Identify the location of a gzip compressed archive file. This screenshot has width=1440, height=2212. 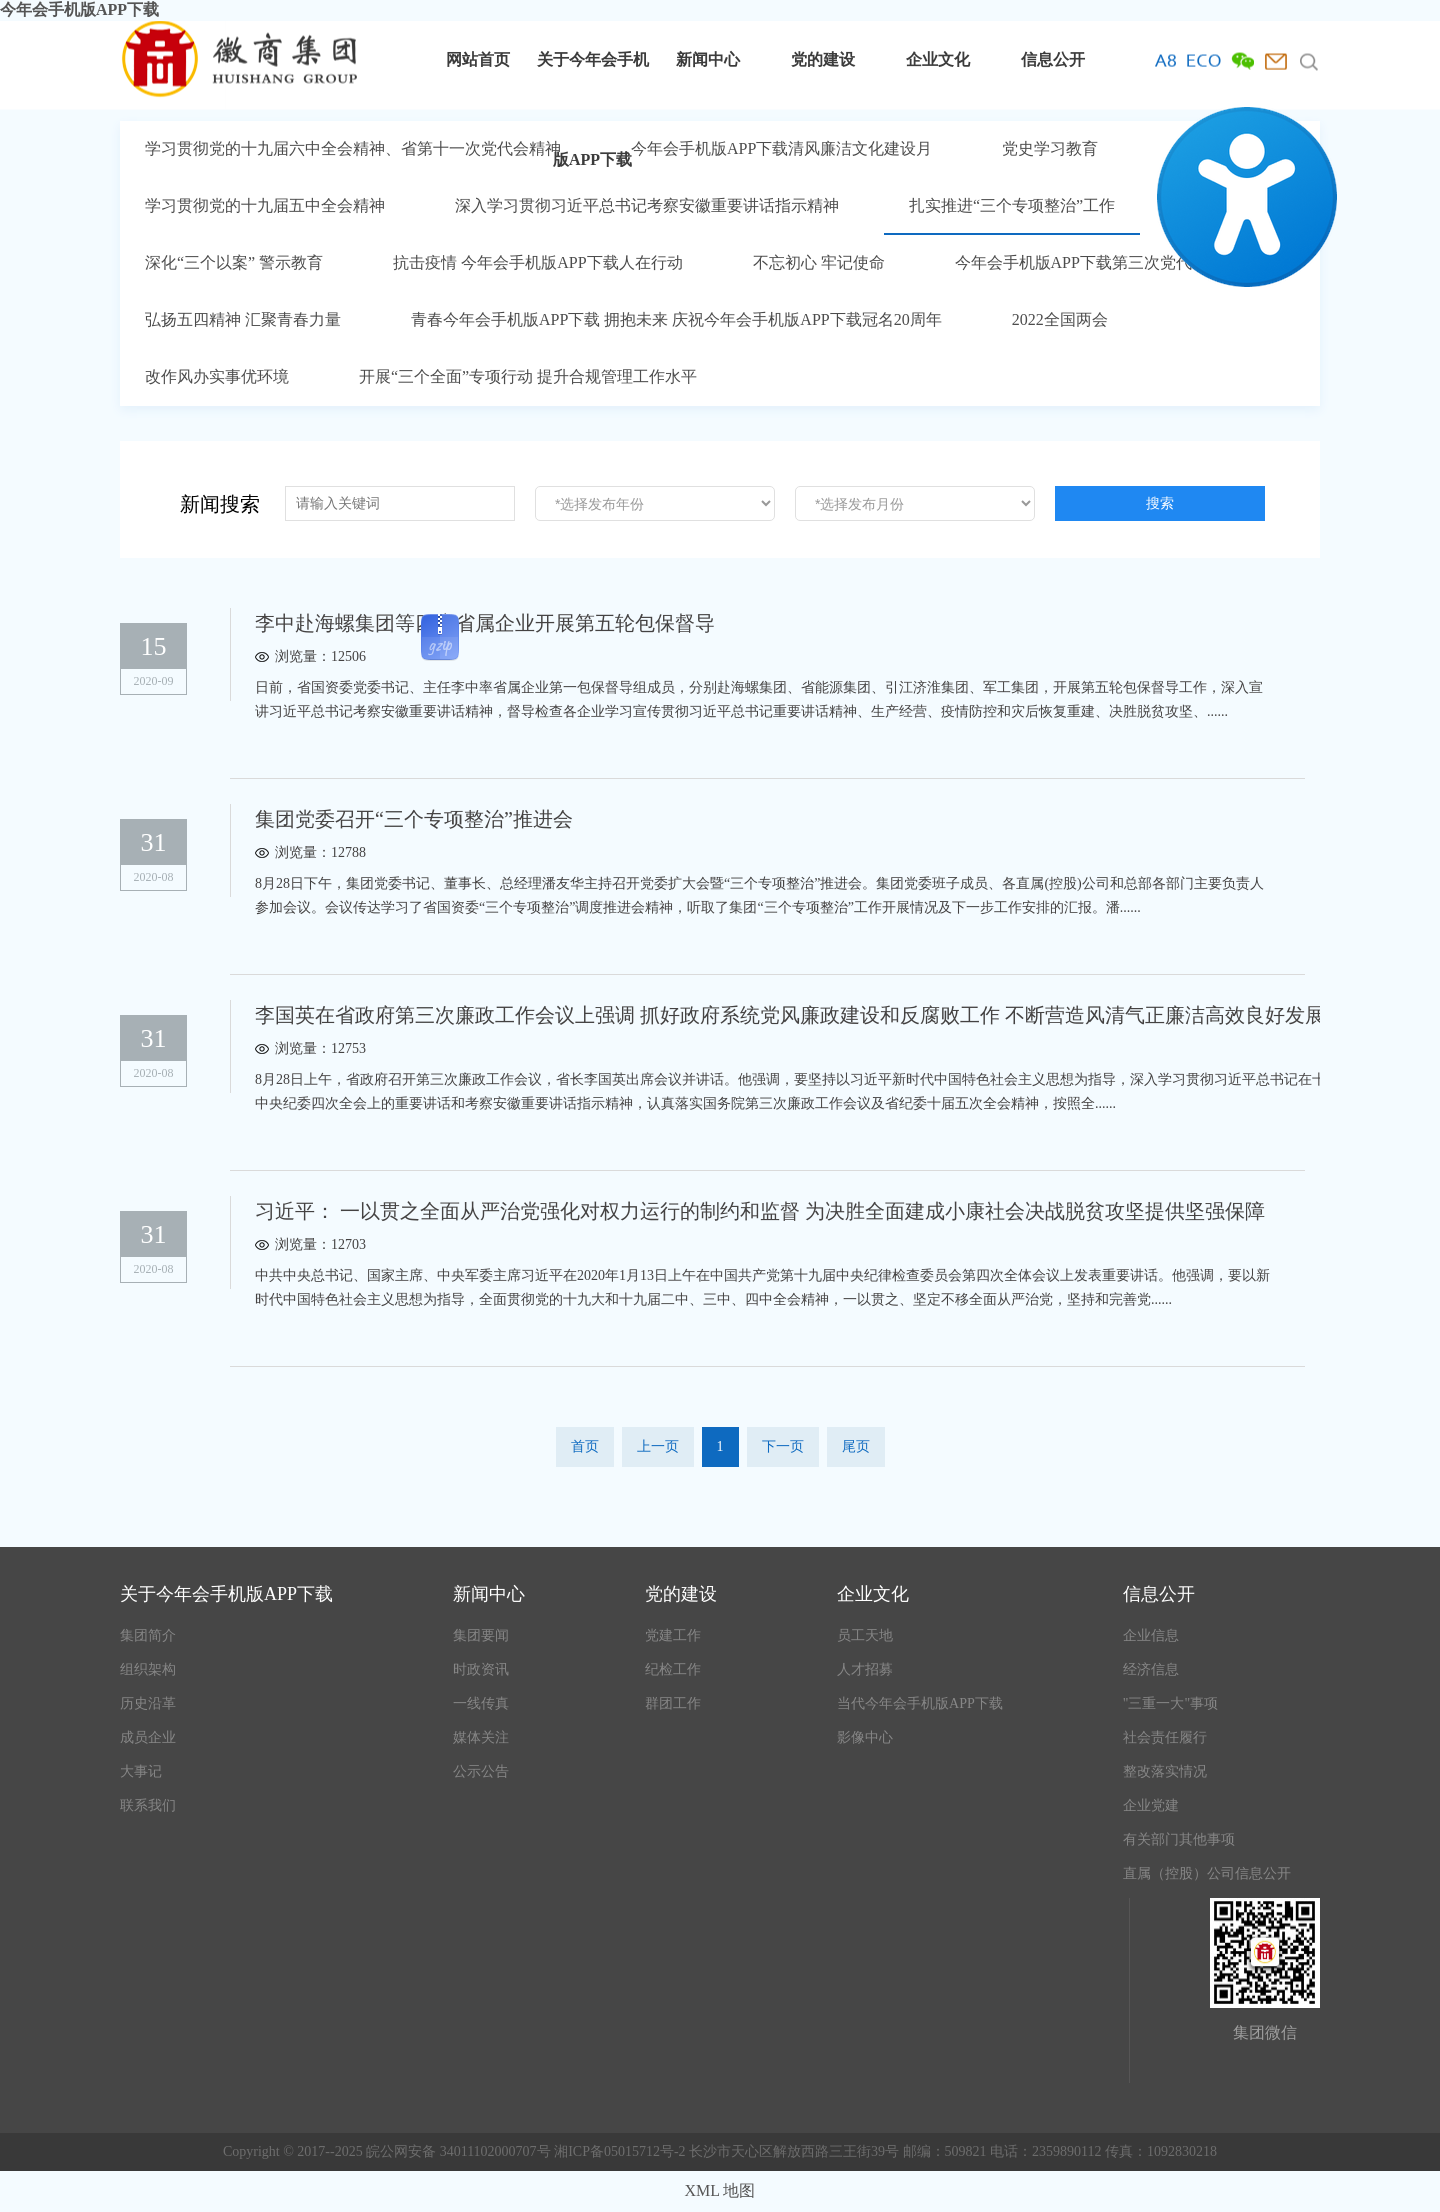
(440, 637).